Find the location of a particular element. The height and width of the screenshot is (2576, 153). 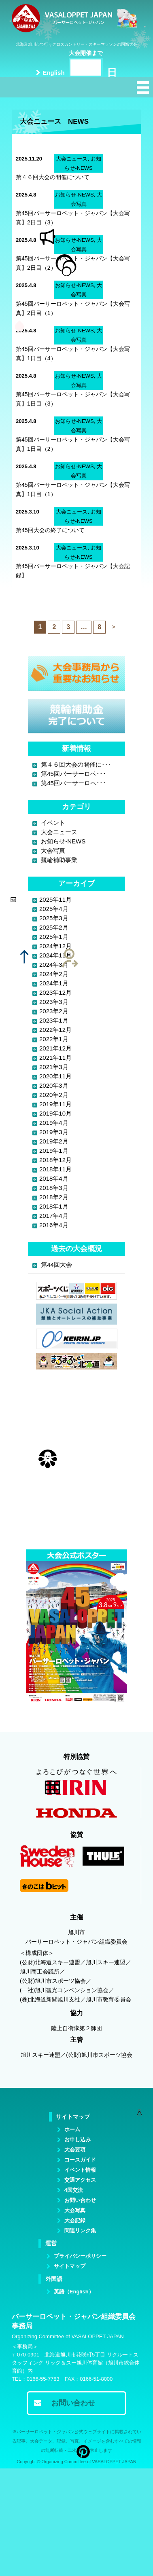

scroll to top of page is located at coordinates (24, 957).